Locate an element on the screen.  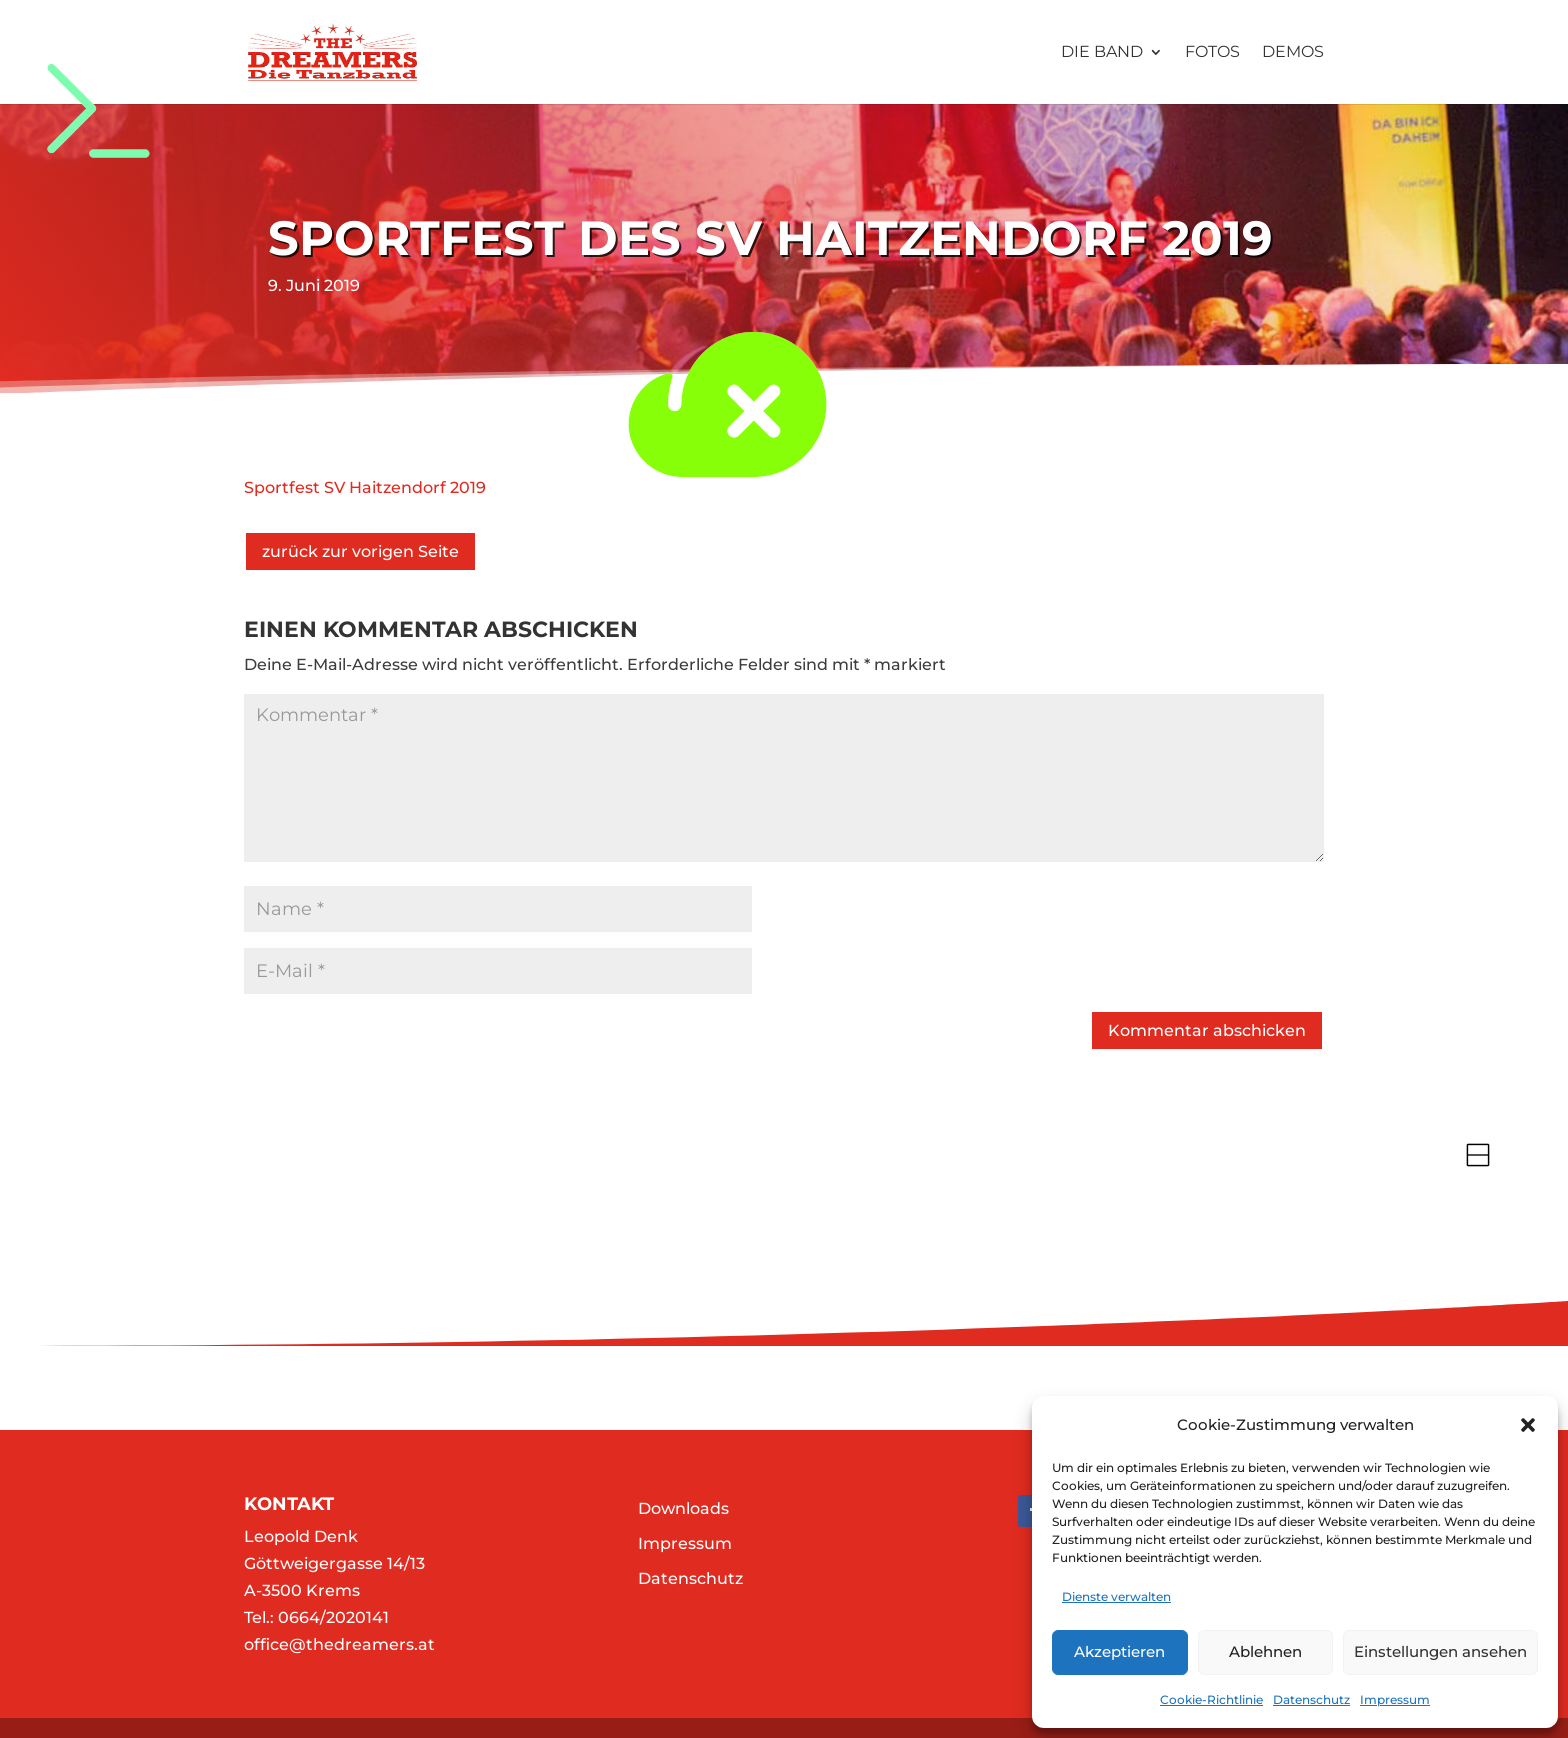
disconnect from cloud storage is located at coordinates (727, 404).